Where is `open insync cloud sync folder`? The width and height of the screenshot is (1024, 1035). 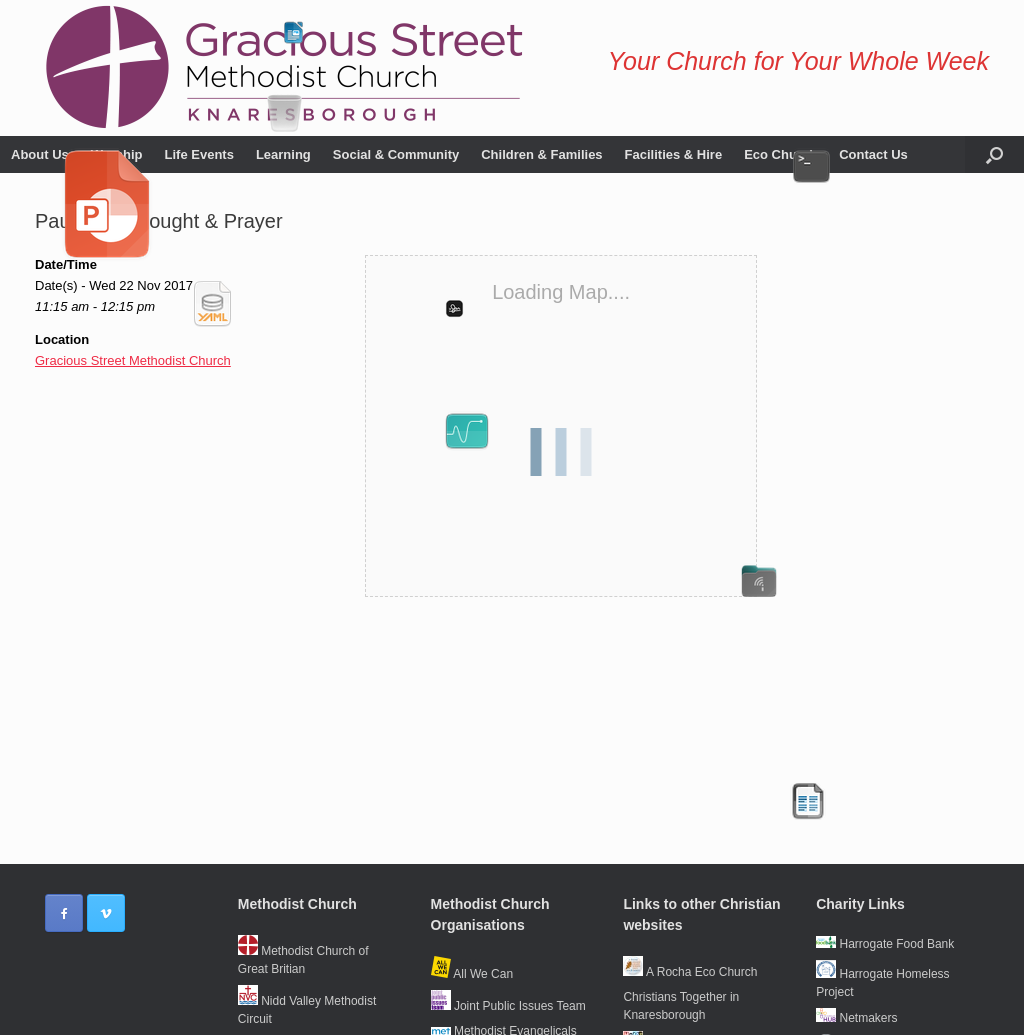 open insync cloud sync folder is located at coordinates (759, 581).